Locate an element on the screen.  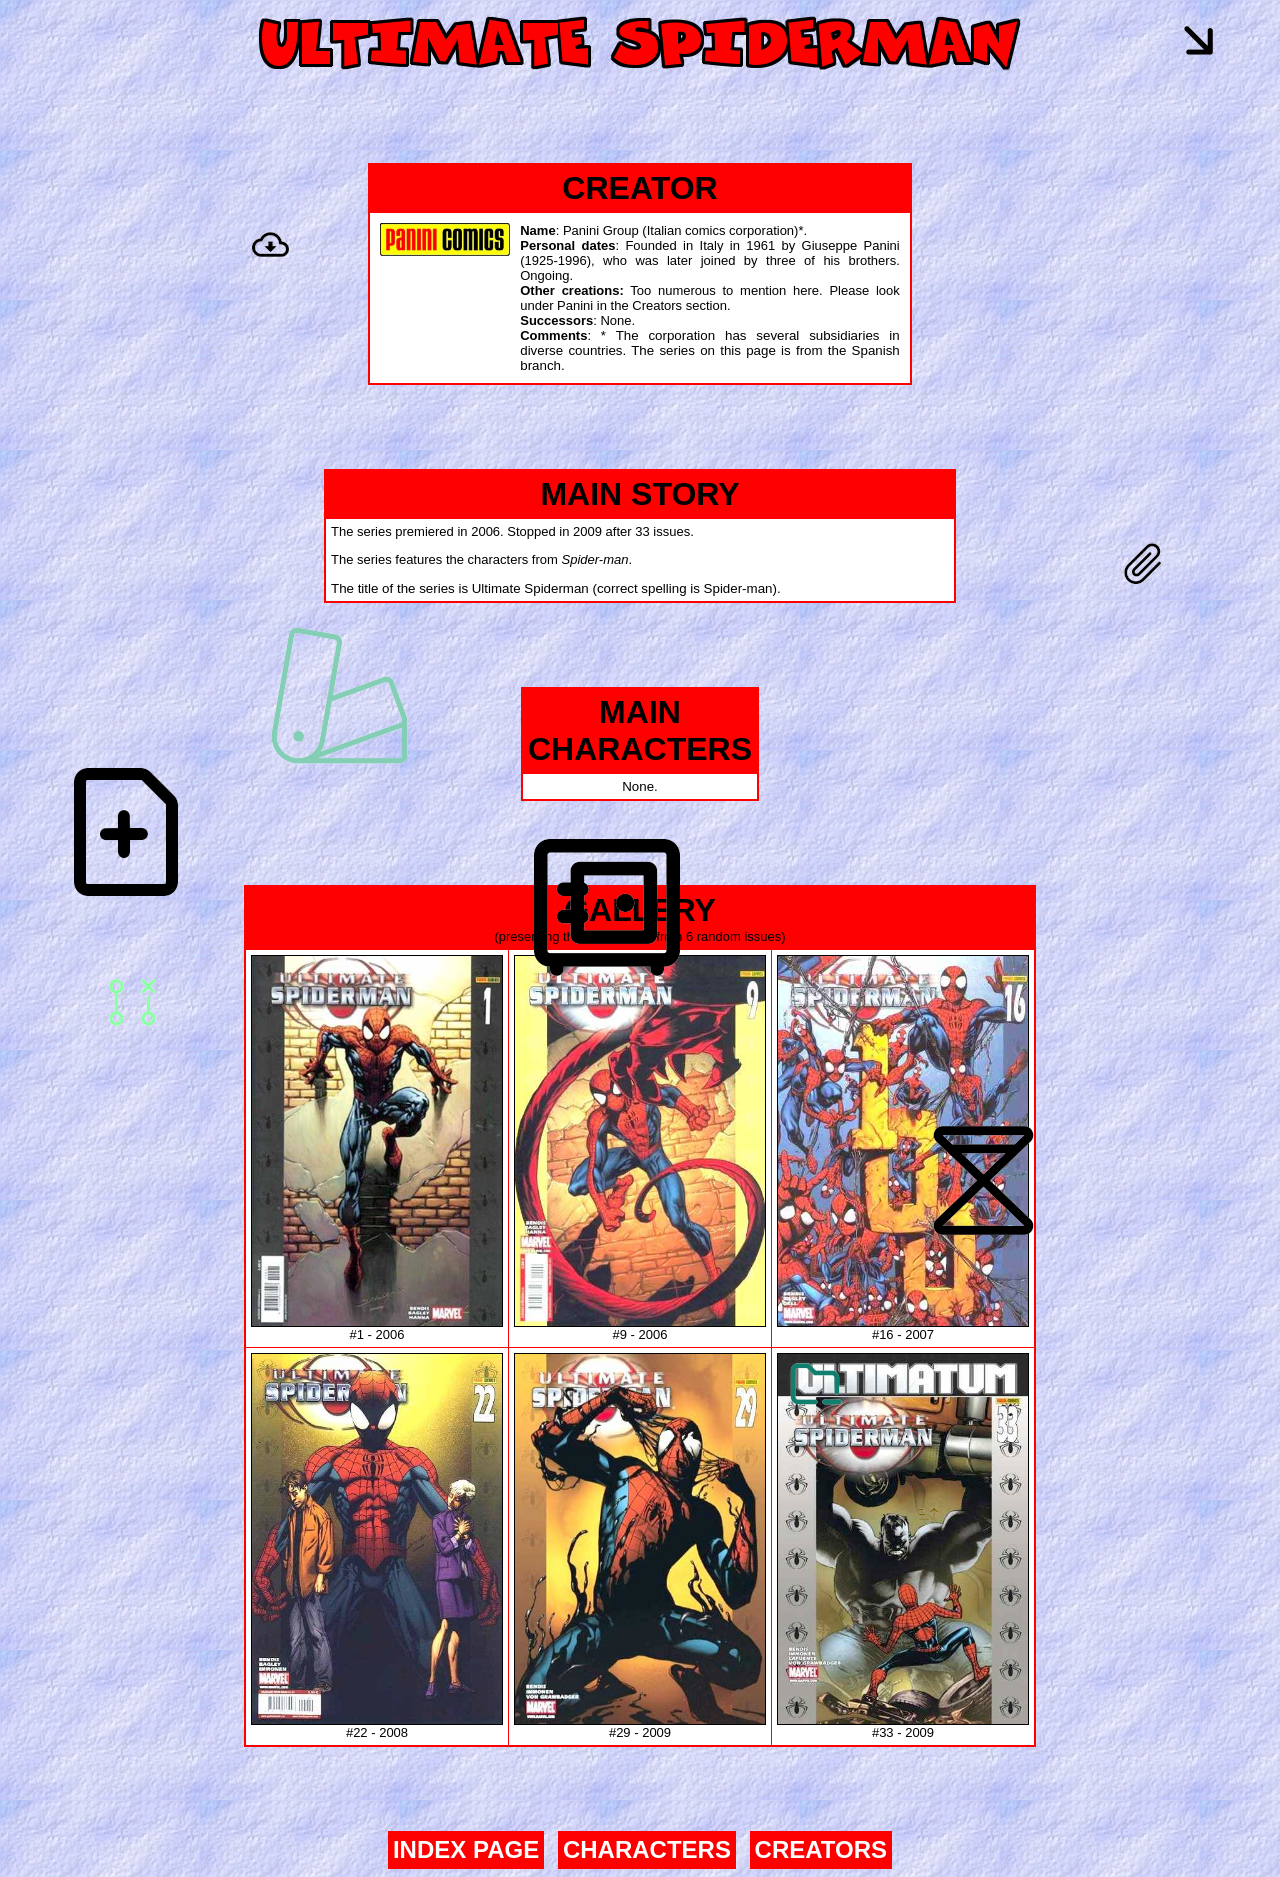
access fiscal host settings is located at coordinates (607, 912).